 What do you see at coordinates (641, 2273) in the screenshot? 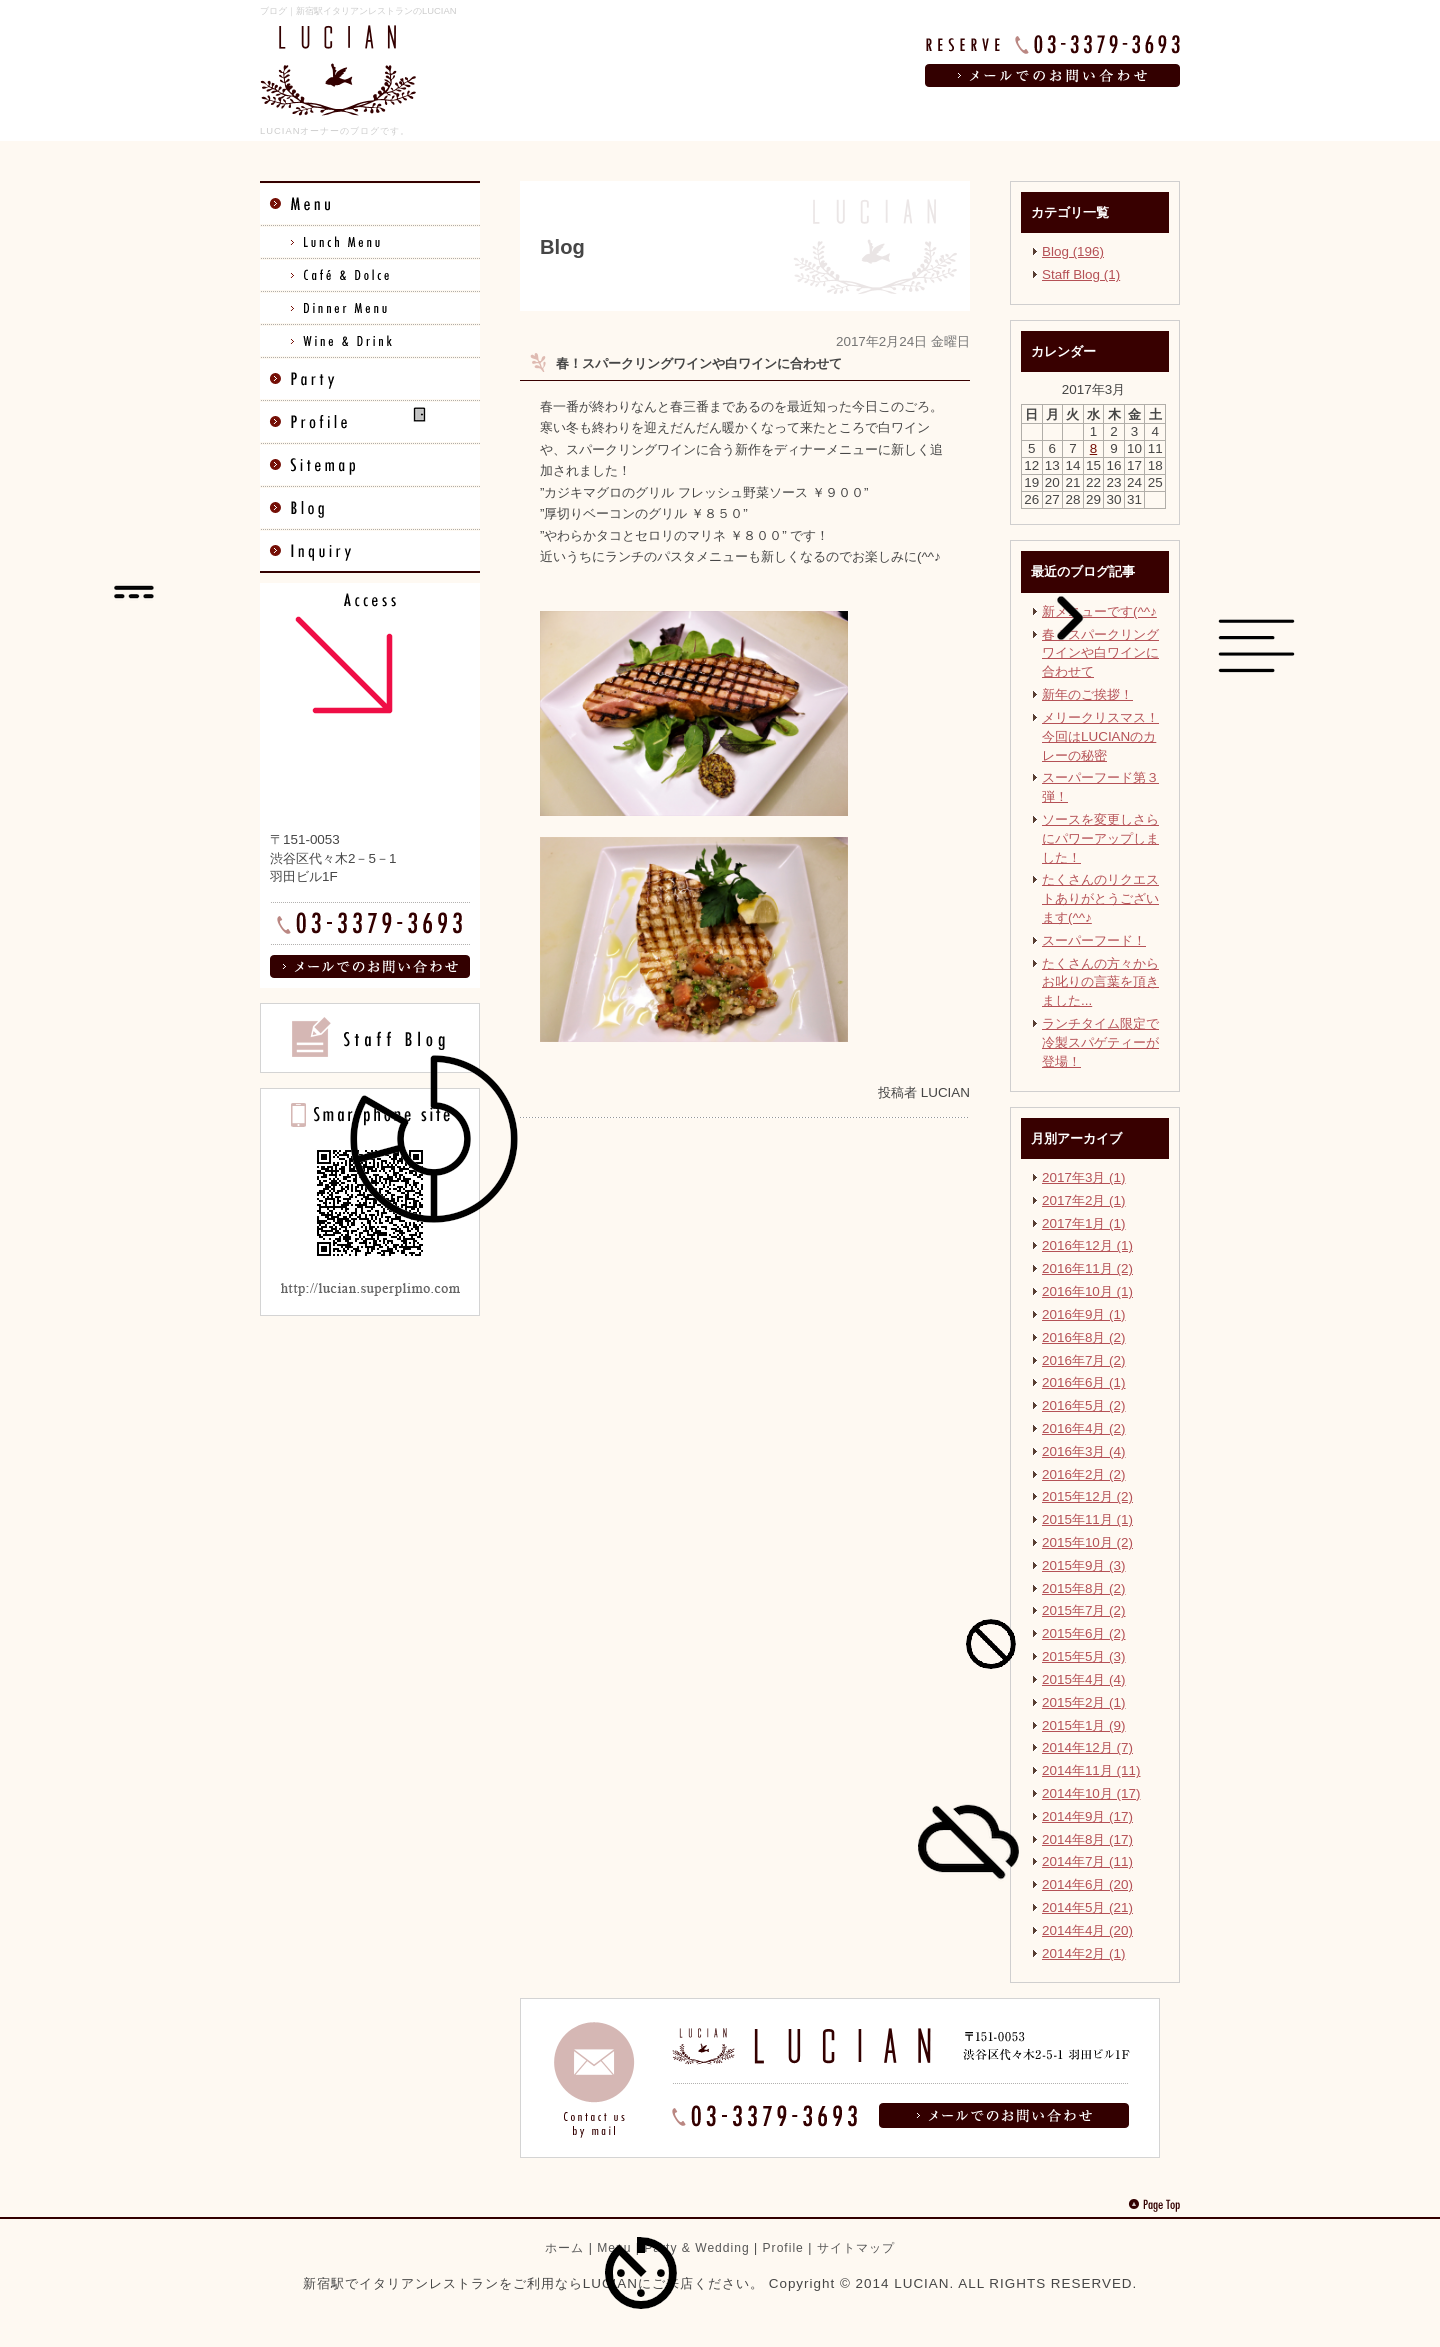
I see `set or view a countdown timer` at bounding box center [641, 2273].